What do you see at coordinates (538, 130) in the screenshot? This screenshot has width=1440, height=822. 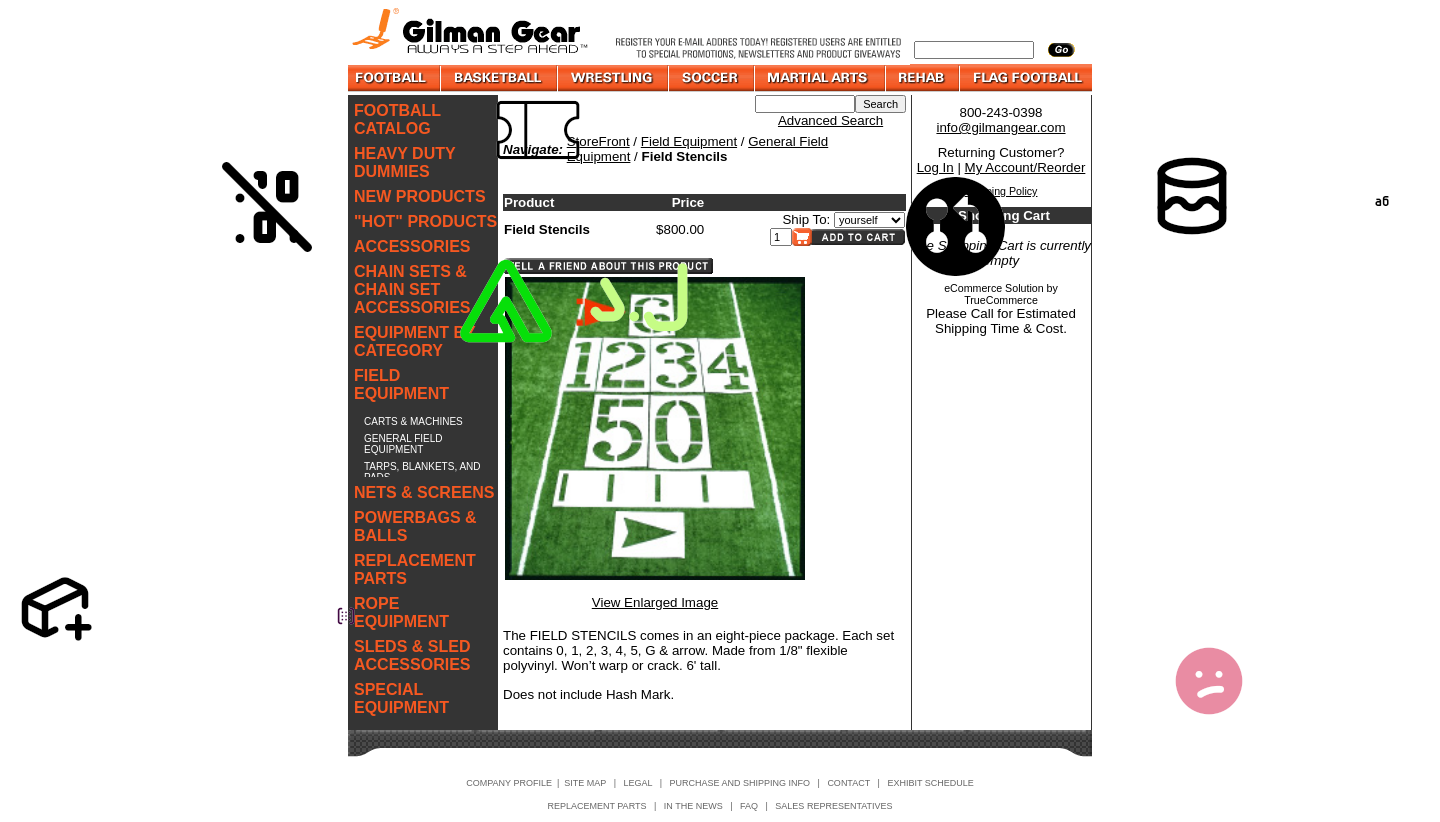 I see `view your tickets or passes` at bounding box center [538, 130].